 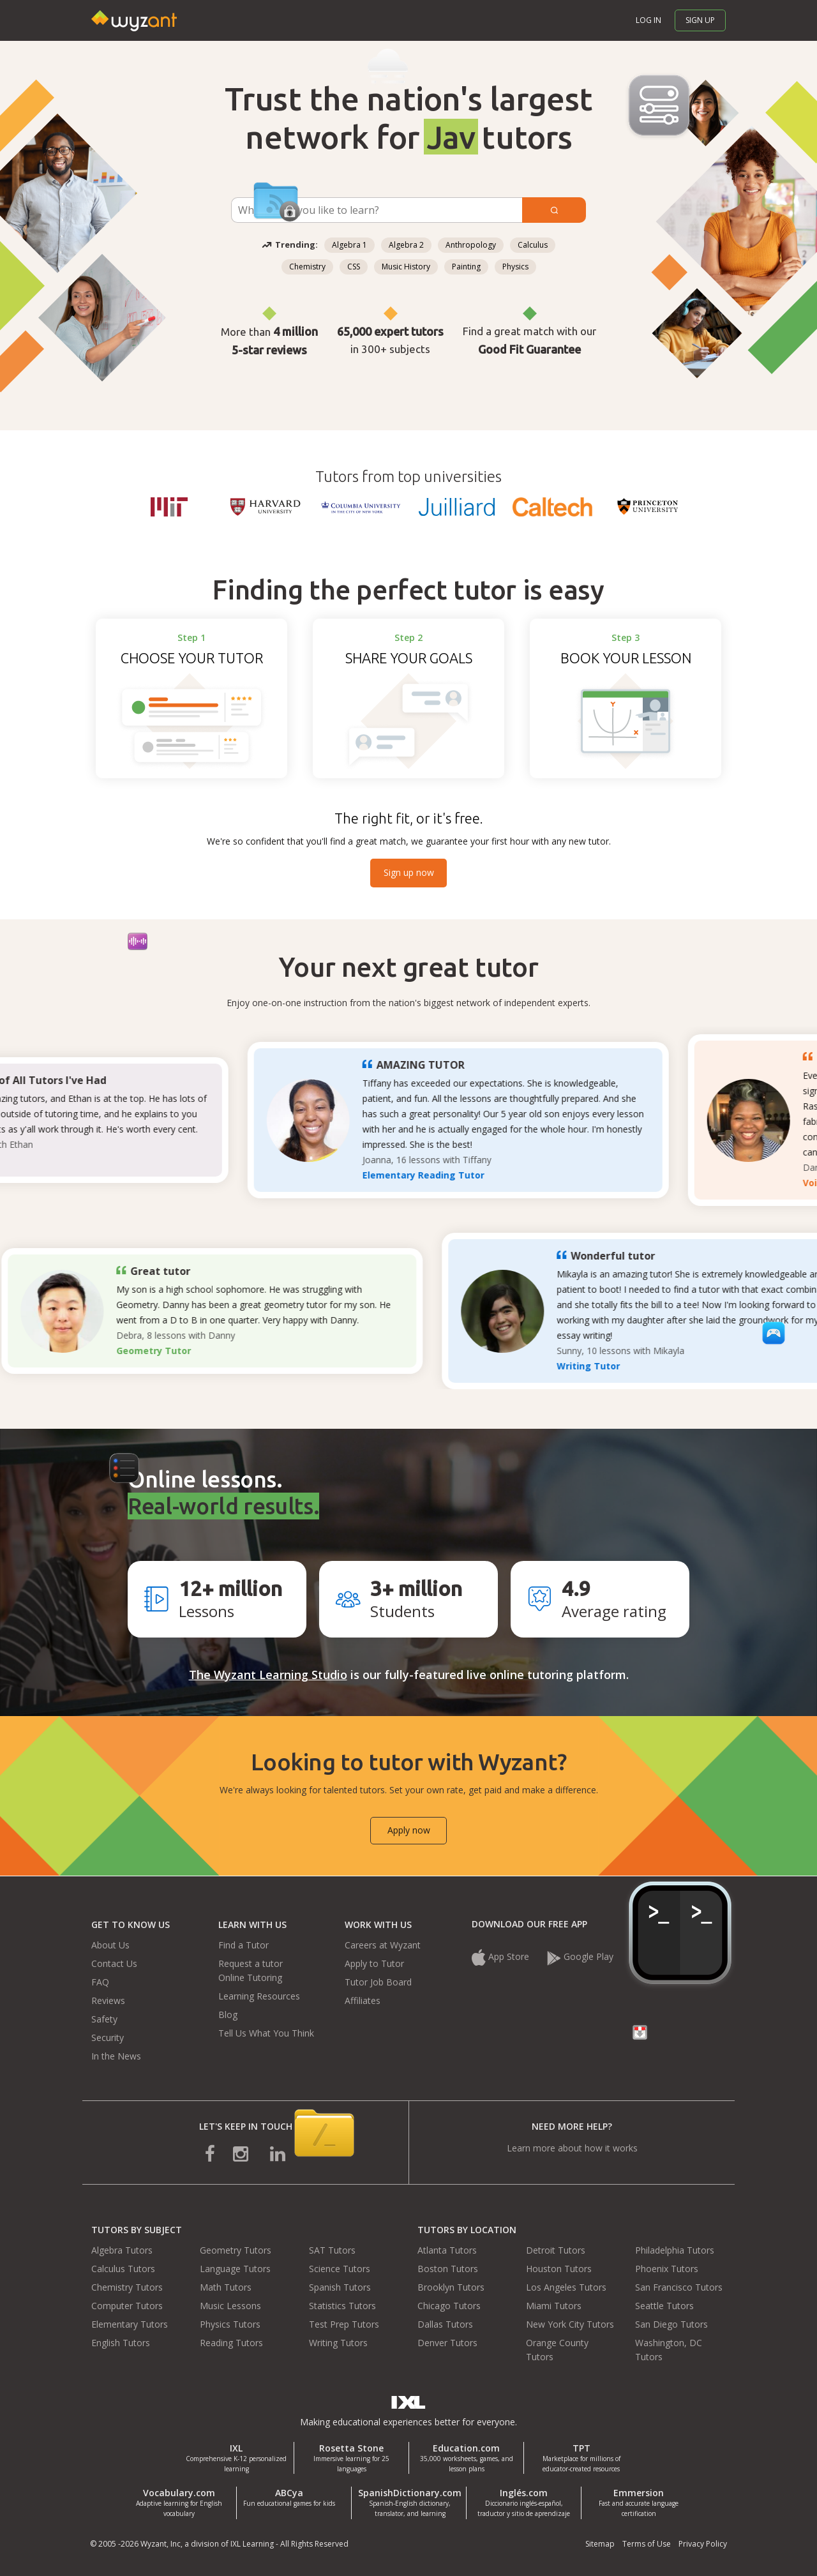 I want to click on open securefx secure file transfer application, so click(x=276, y=200).